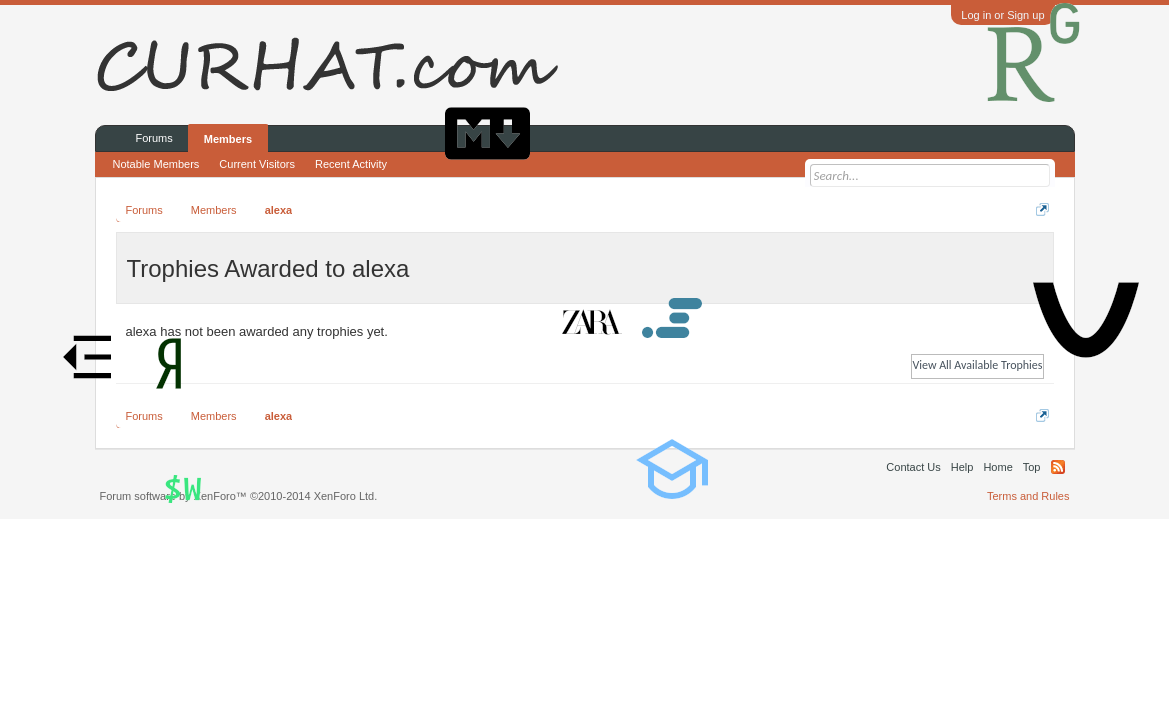  What do you see at coordinates (1086, 320) in the screenshot?
I see `visit the voelkner website or store` at bounding box center [1086, 320].